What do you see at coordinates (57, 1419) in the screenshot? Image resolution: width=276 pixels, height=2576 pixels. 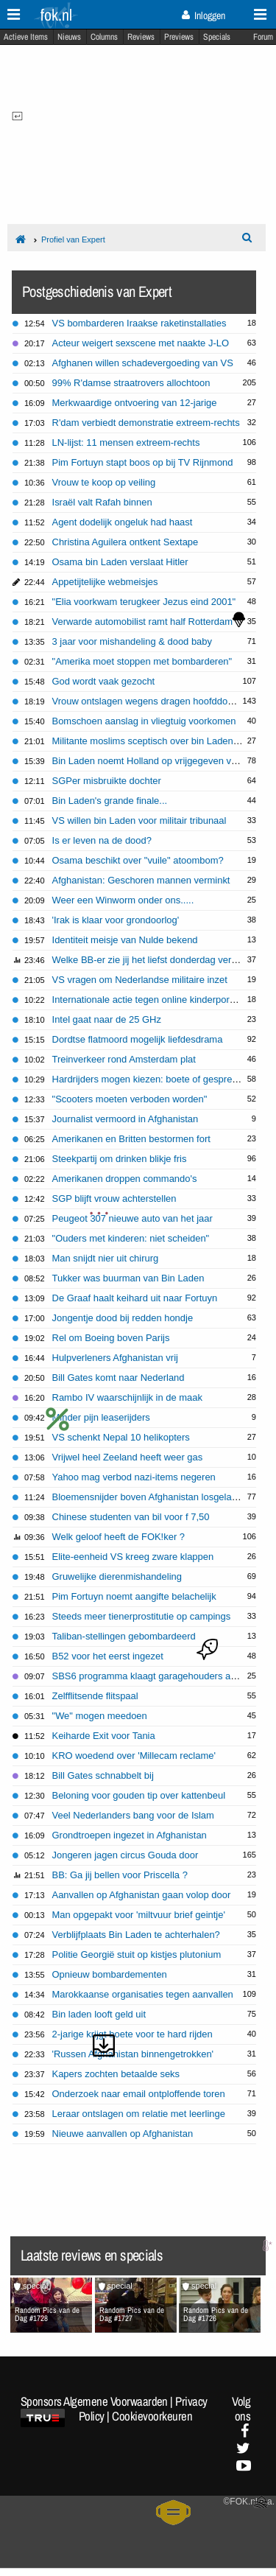 I see `view discount or sale pricing` at bounding box center [57, 1419].